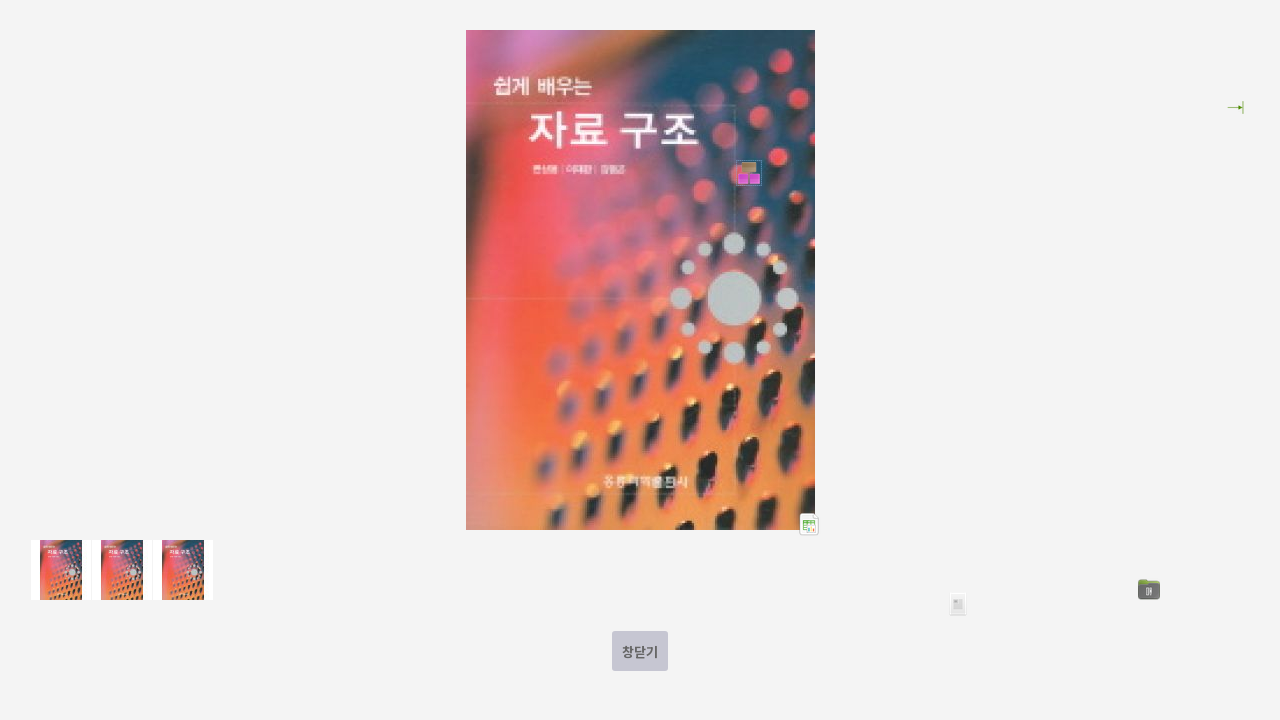 This screenshot has width=1280, height=720. What do you see at coordinates (809, 524) in the screenshot?
I see `open a spreadsheet file` at bounding box center [809, 524].